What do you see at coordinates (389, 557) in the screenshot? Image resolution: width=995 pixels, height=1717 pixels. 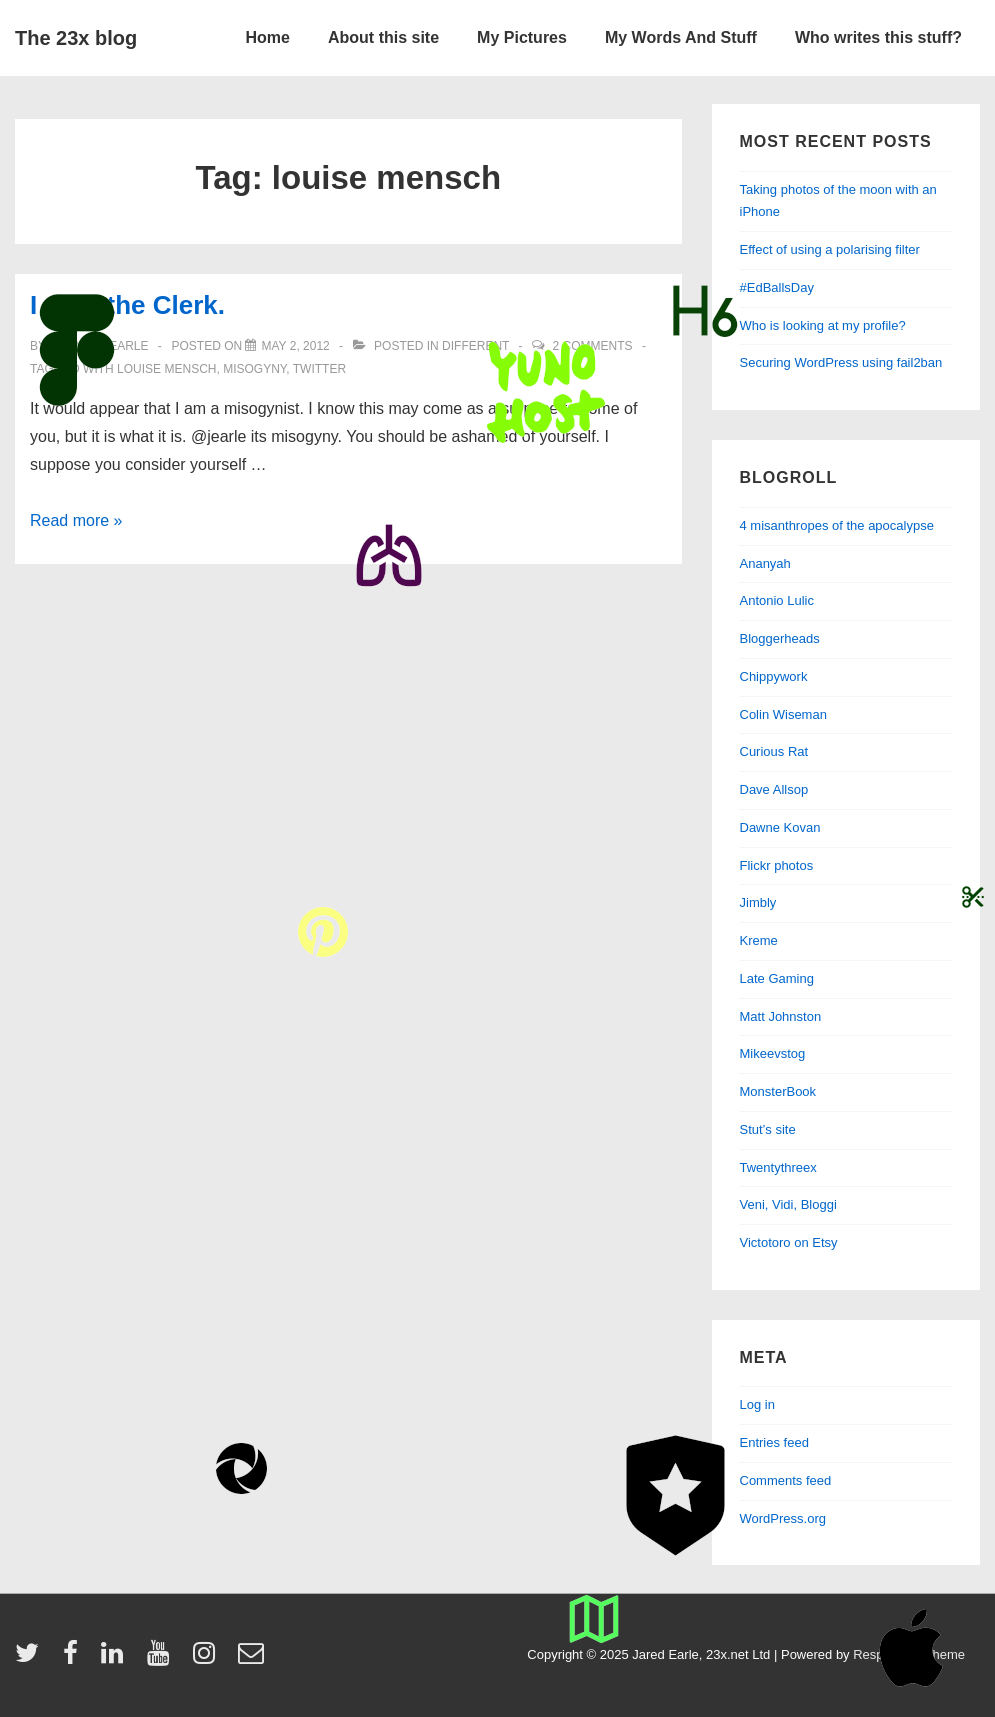 I see `access respiratory health information` at bounding box center [389, 557].